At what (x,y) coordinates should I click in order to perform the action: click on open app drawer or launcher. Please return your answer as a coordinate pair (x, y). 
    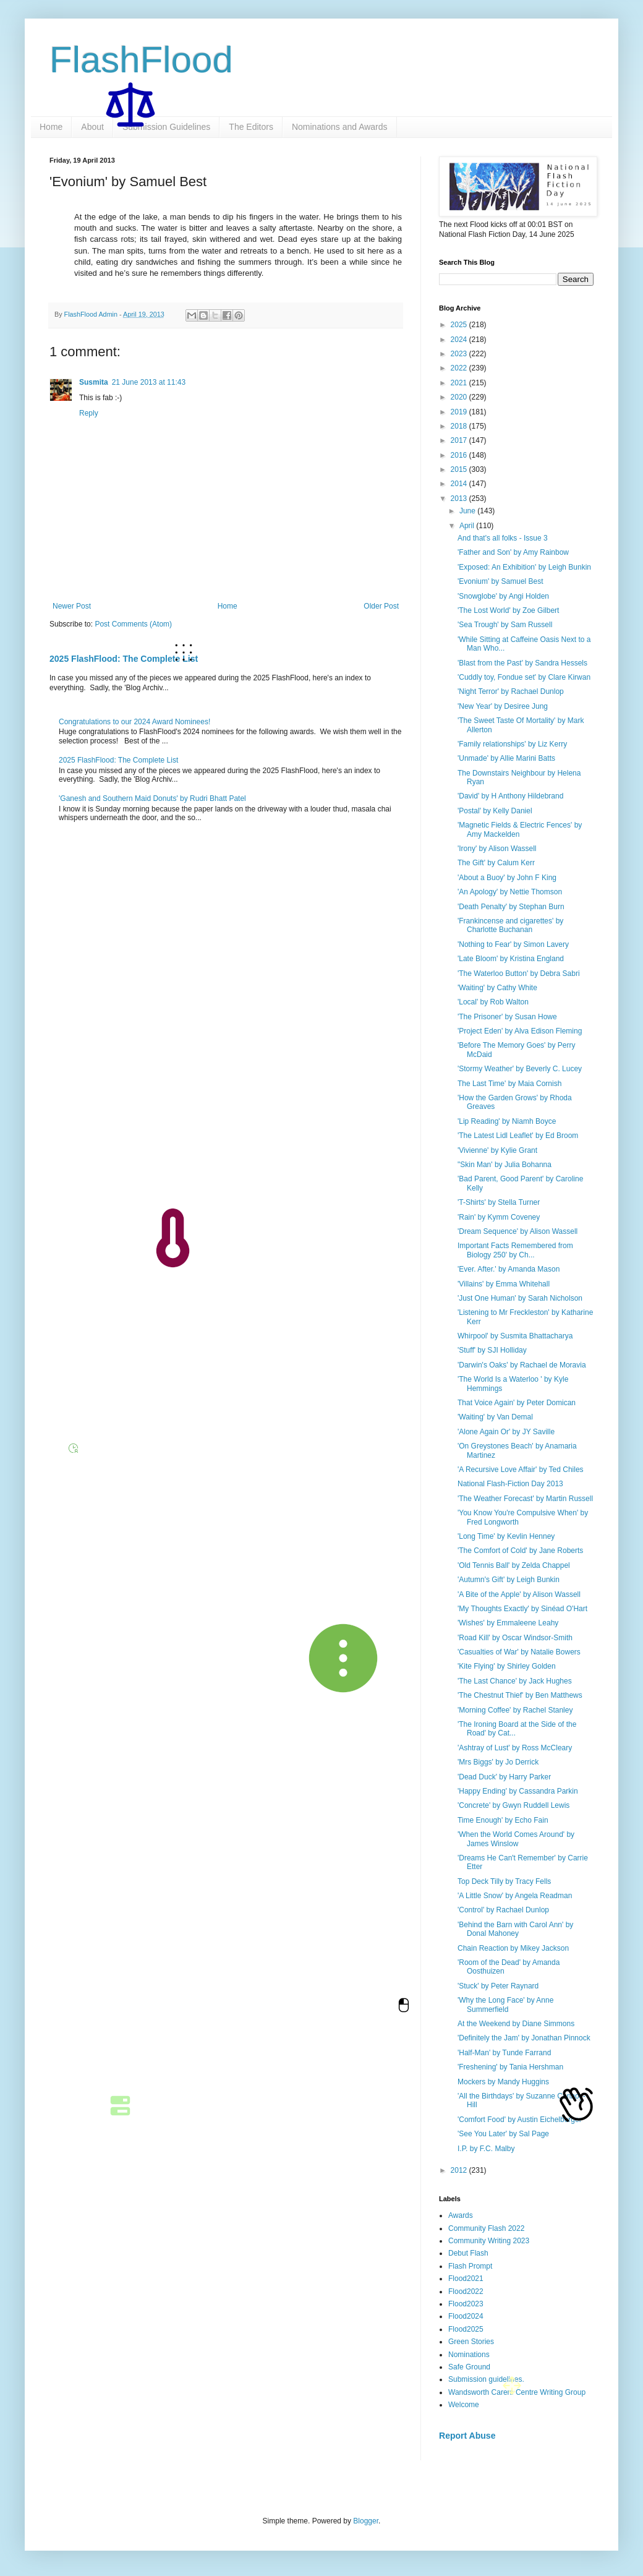
    Looking at the image, I should click on (184, 653).